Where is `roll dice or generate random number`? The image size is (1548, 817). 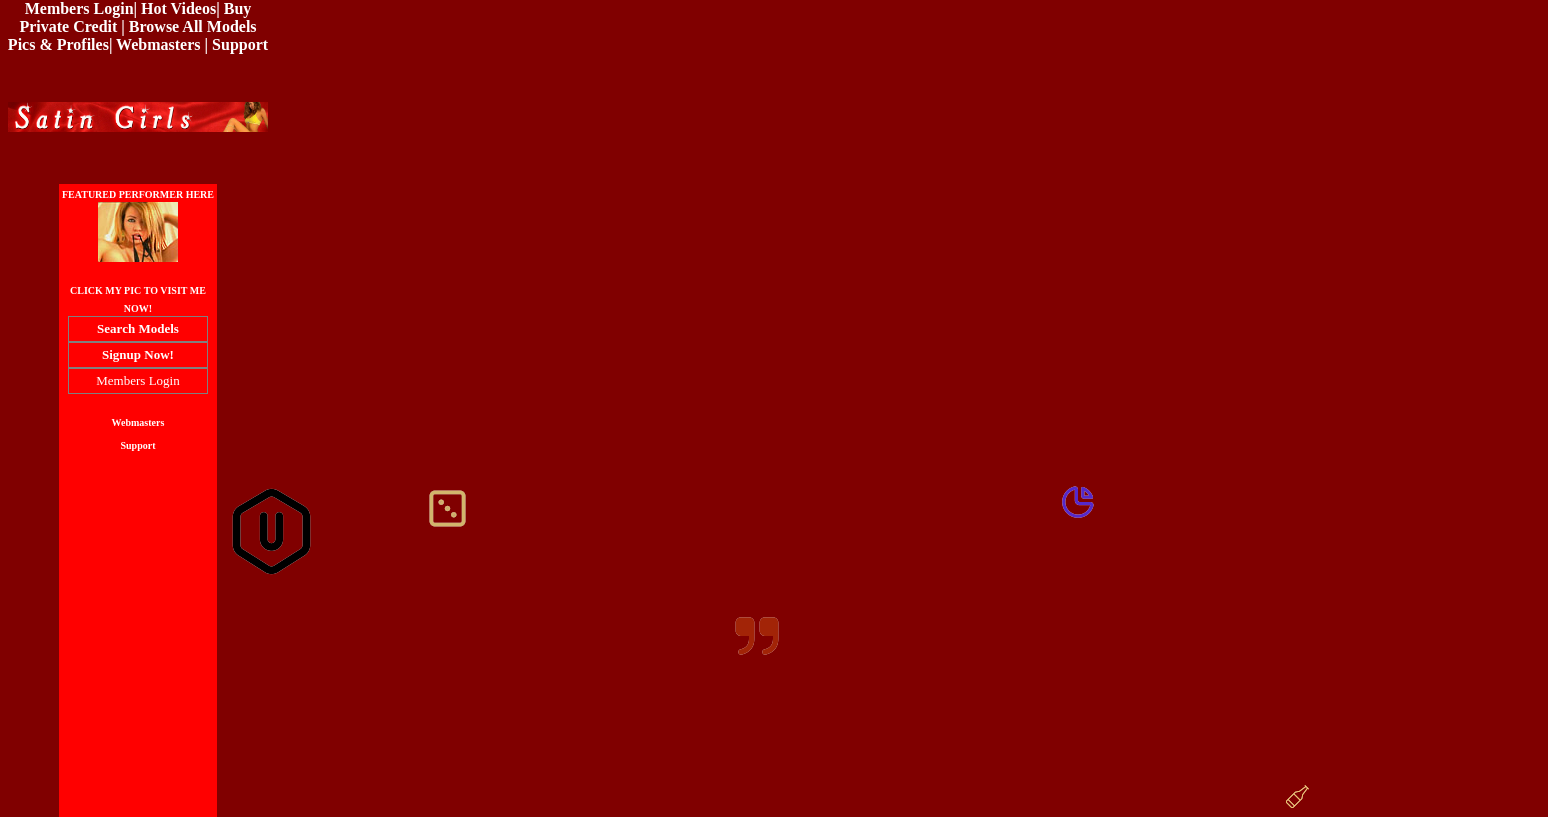 roll dice or generate random number is located at coordinates (447, 508).